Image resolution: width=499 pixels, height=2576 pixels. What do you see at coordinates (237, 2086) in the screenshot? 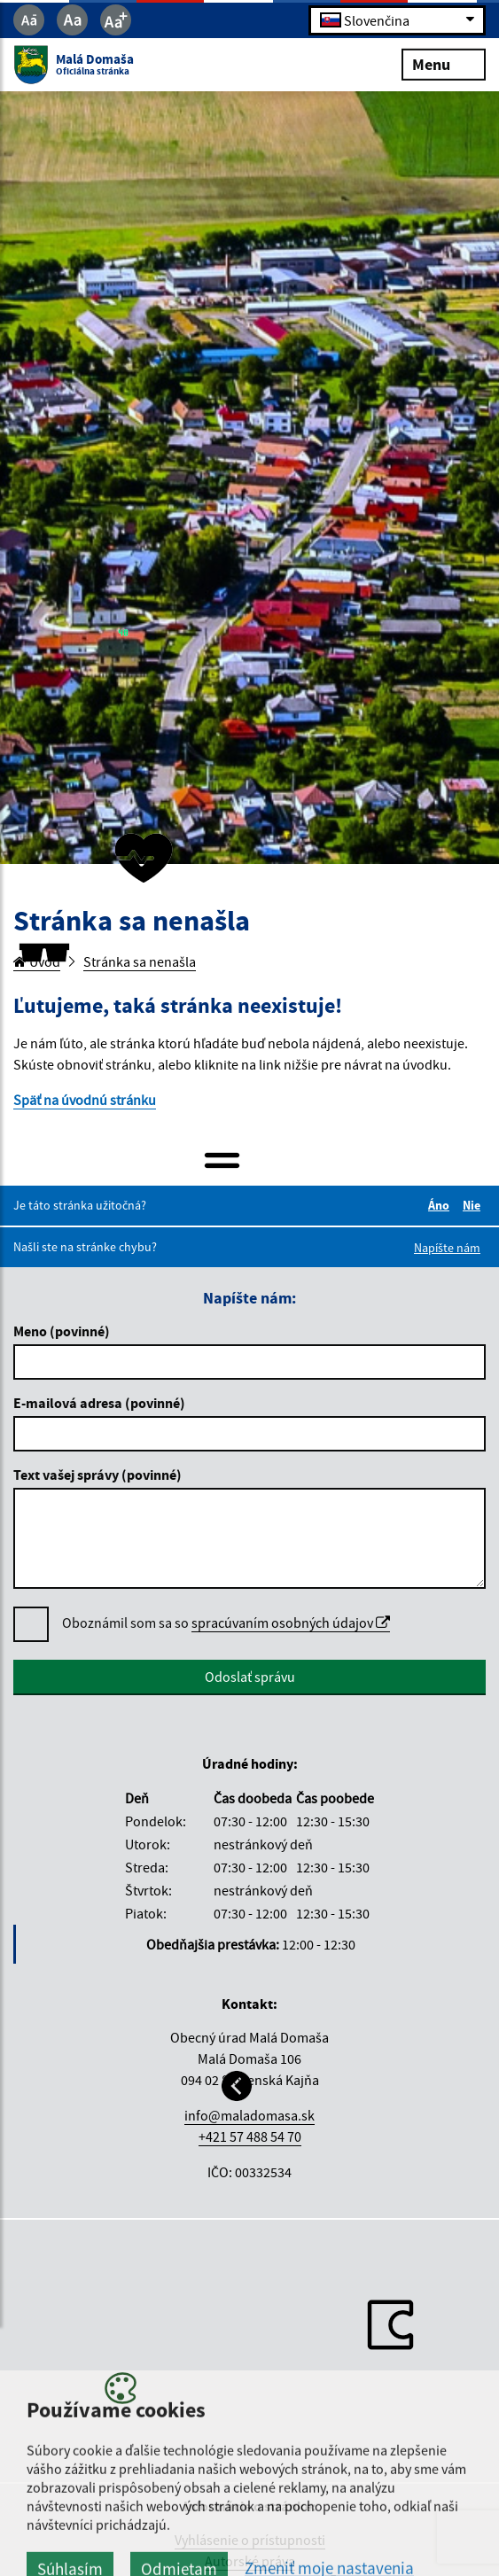
I see `go back to the previous screen` at bounding box center [237, 2086].